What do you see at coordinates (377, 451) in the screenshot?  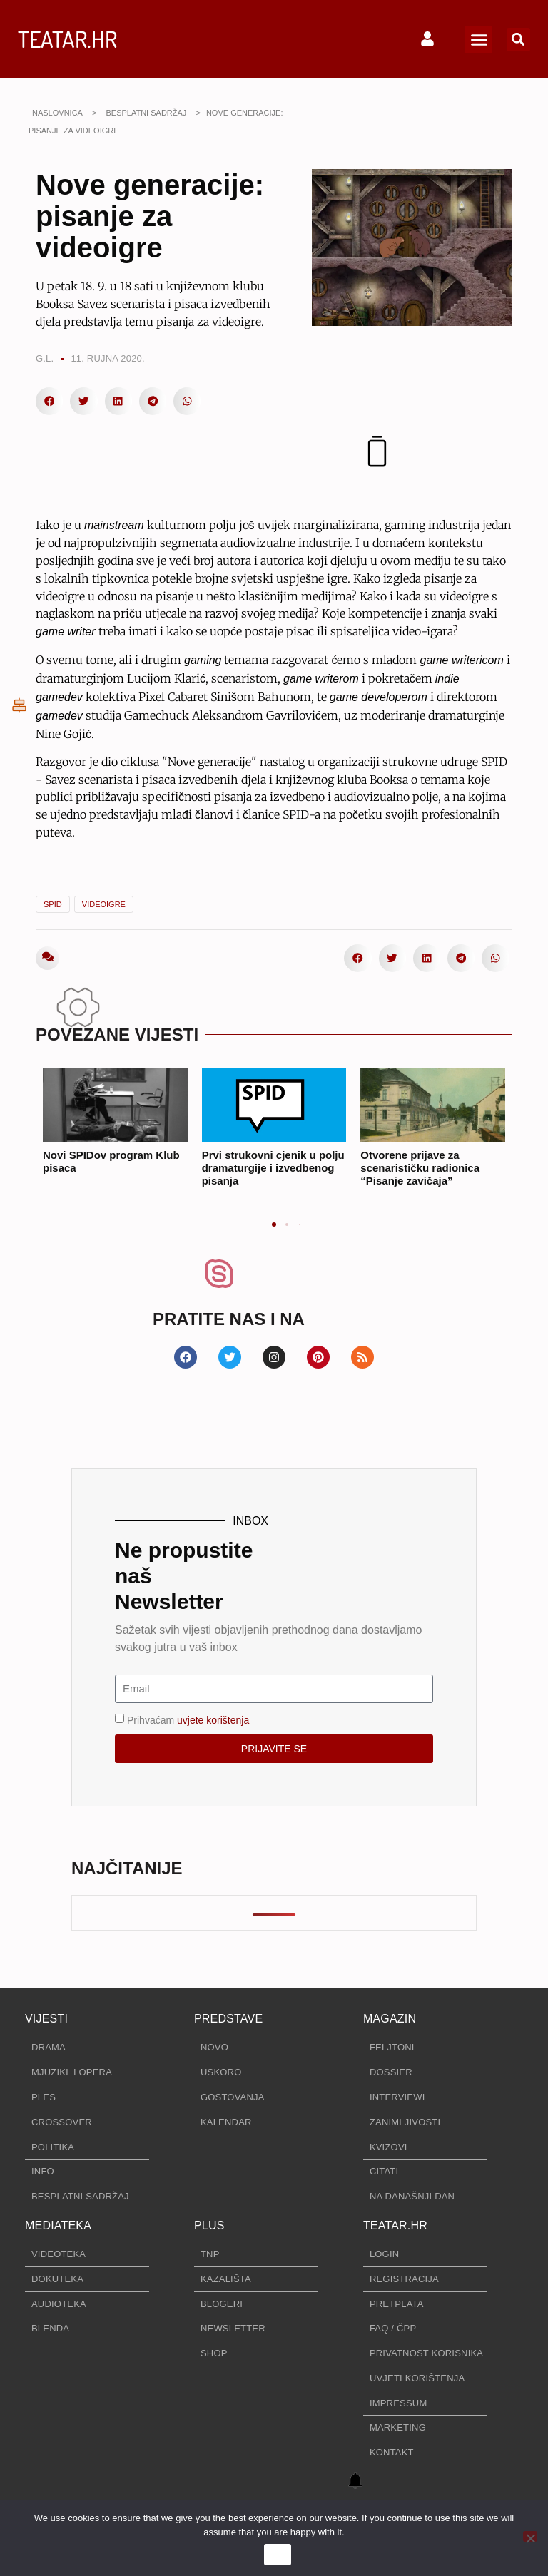 I see `indicates battery is completely drained` at bounding box center [377, 451].